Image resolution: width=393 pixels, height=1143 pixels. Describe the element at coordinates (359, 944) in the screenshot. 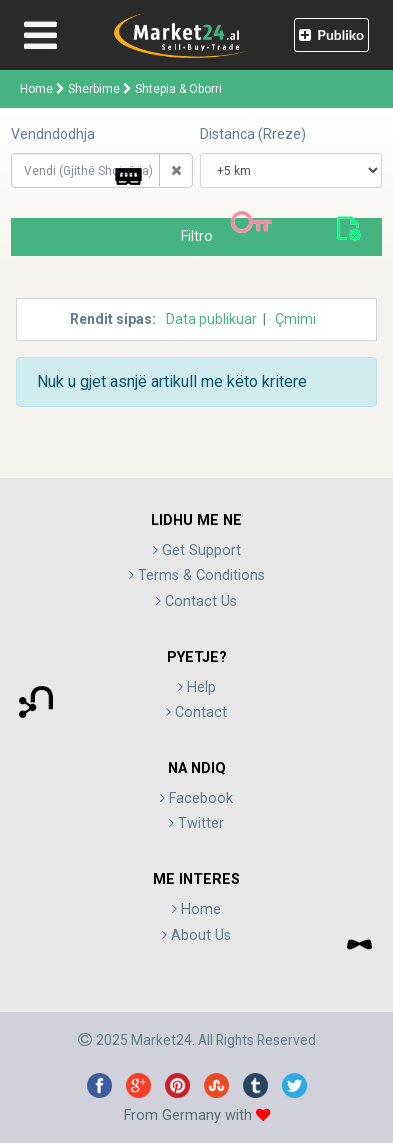

I see `jhipster application framework logo` at that location.